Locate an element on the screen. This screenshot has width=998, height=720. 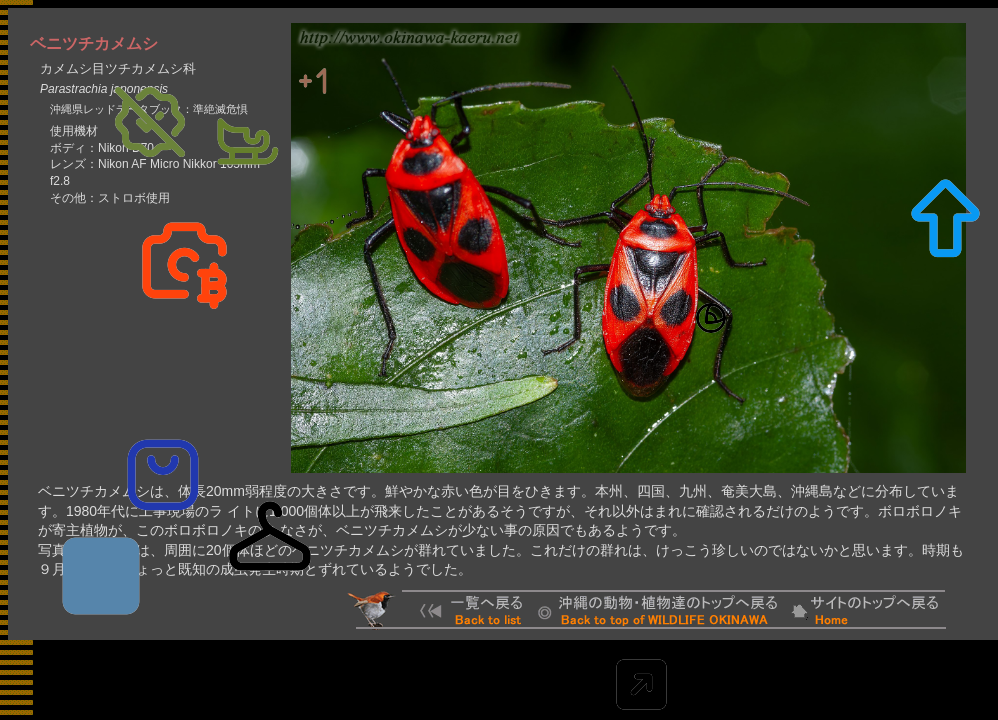
increase exposure by one stop is located at coordinates (315, 81).